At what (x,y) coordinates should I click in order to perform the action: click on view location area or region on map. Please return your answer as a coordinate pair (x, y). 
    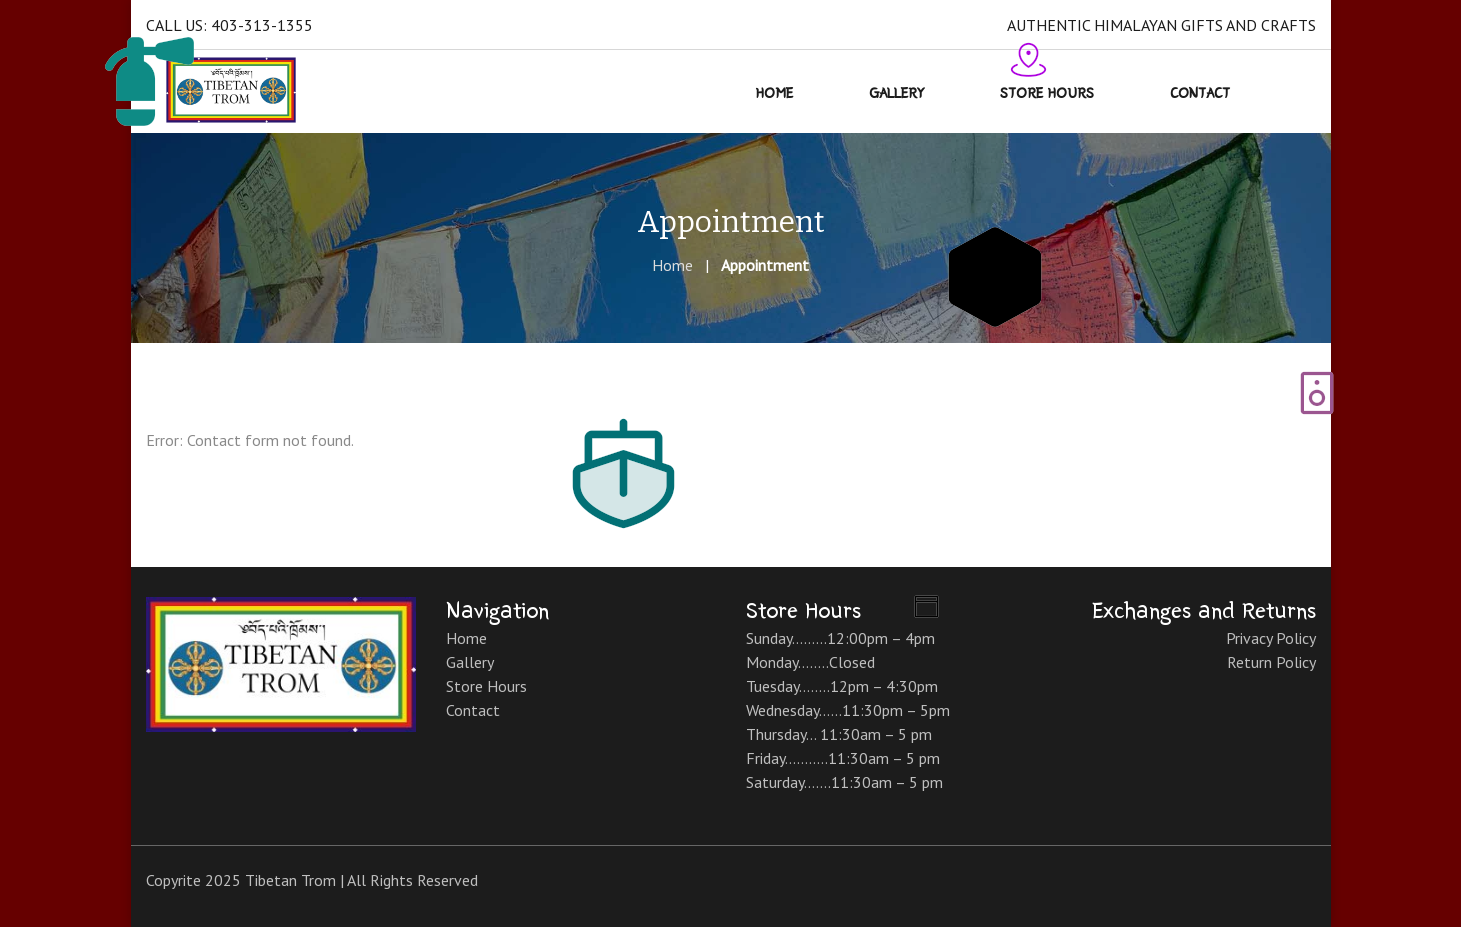
    Looking at the image, I should click on (1028, 60).